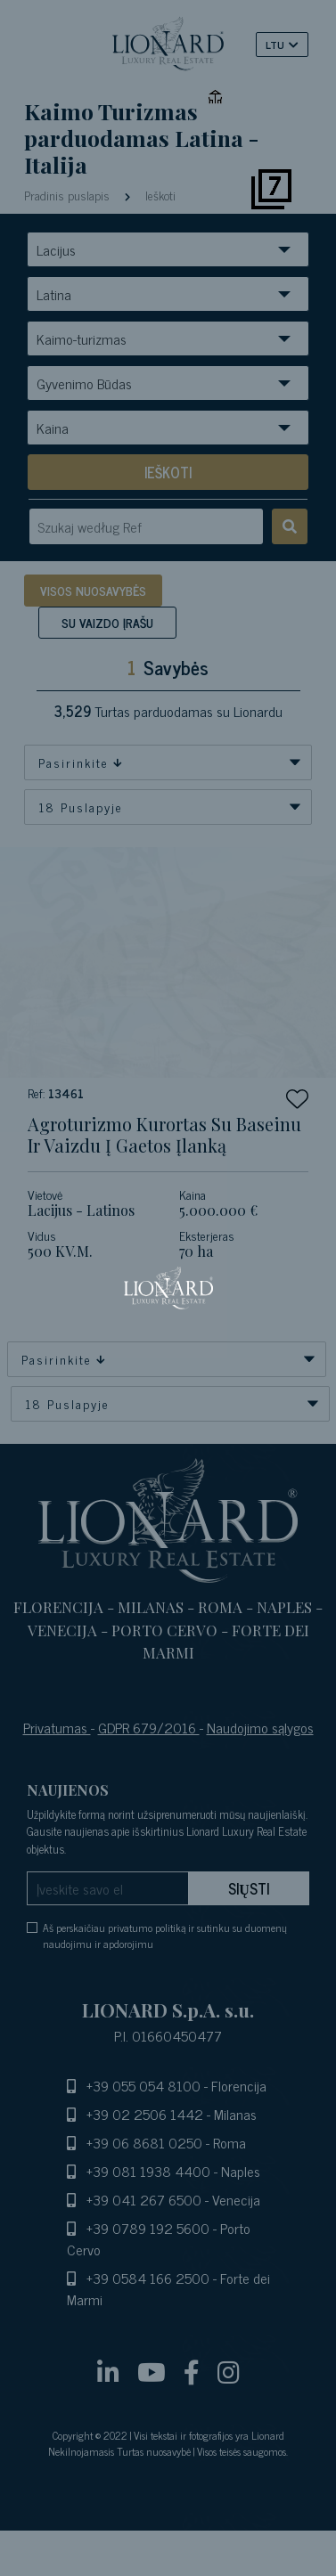  Describe the element at coordinates (215, 96) in the screenshot. I see `access outdoor deck or patio settings` at that location.